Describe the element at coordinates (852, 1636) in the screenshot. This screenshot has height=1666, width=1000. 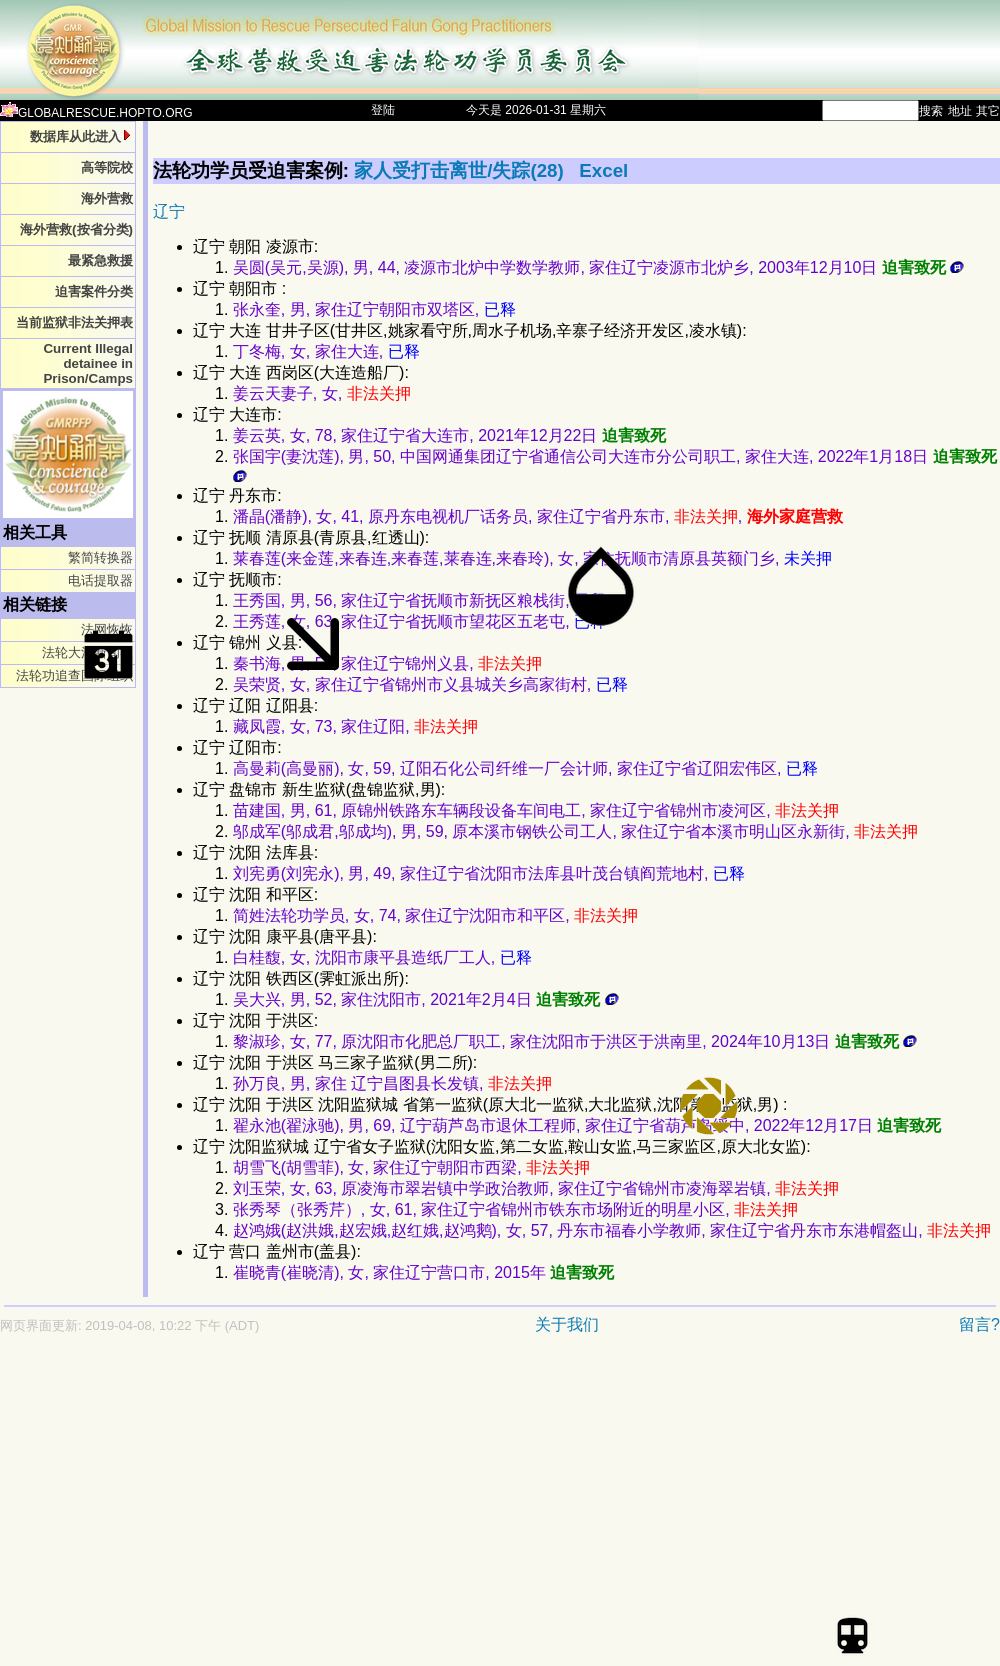
I see `get public transit directions` at that location.